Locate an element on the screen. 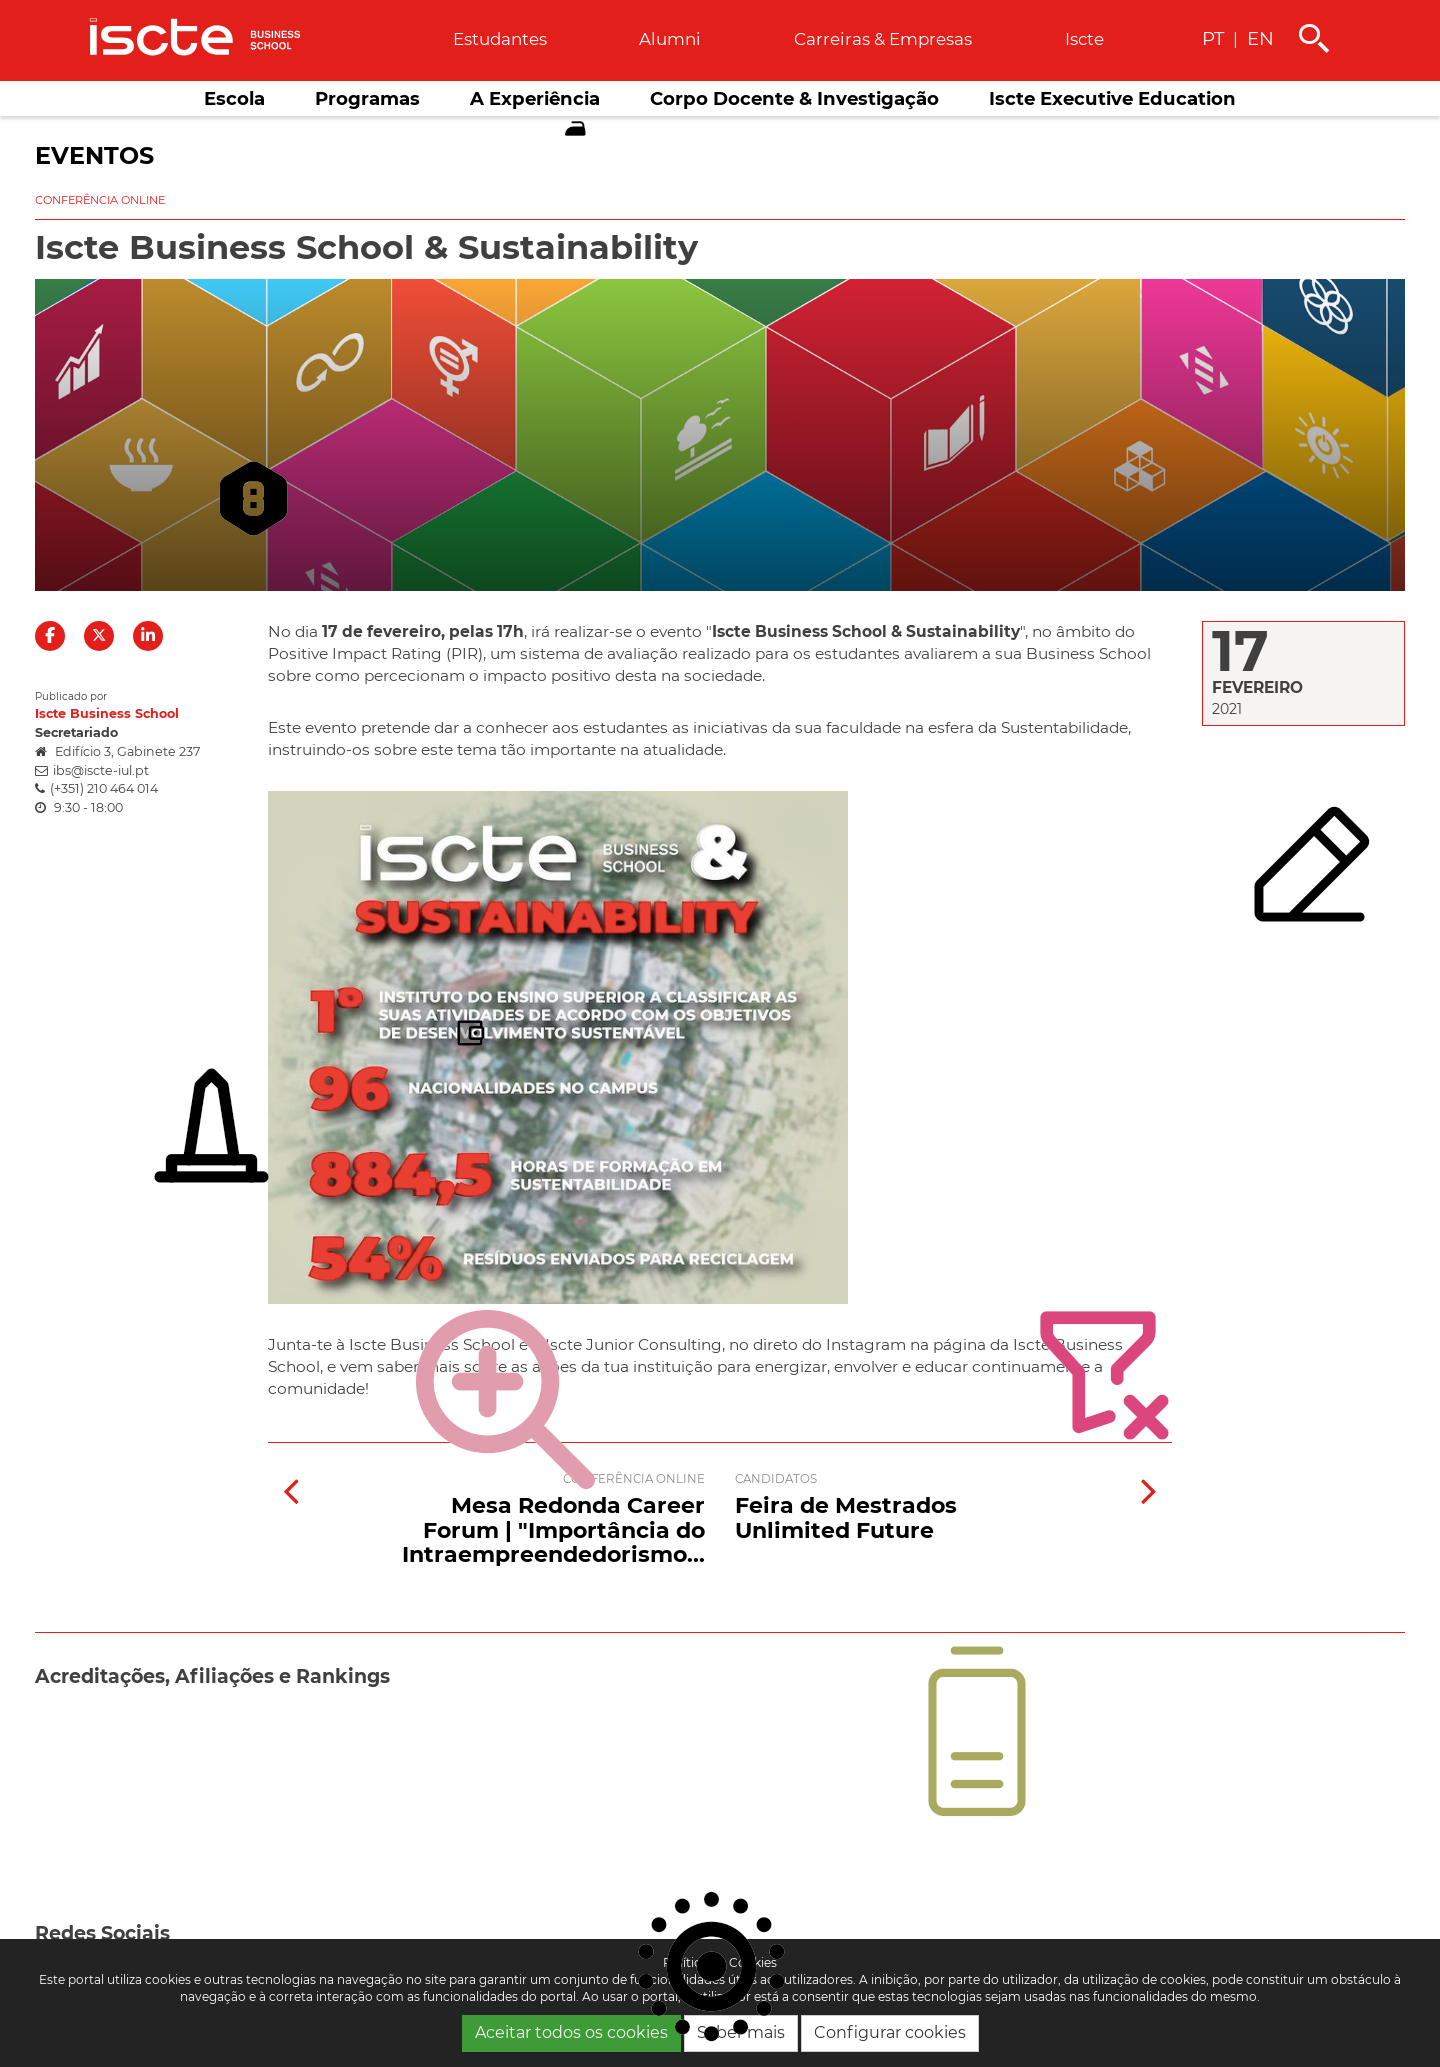  view monuments or landmarks nearby is located at coordinates (211, 1125).